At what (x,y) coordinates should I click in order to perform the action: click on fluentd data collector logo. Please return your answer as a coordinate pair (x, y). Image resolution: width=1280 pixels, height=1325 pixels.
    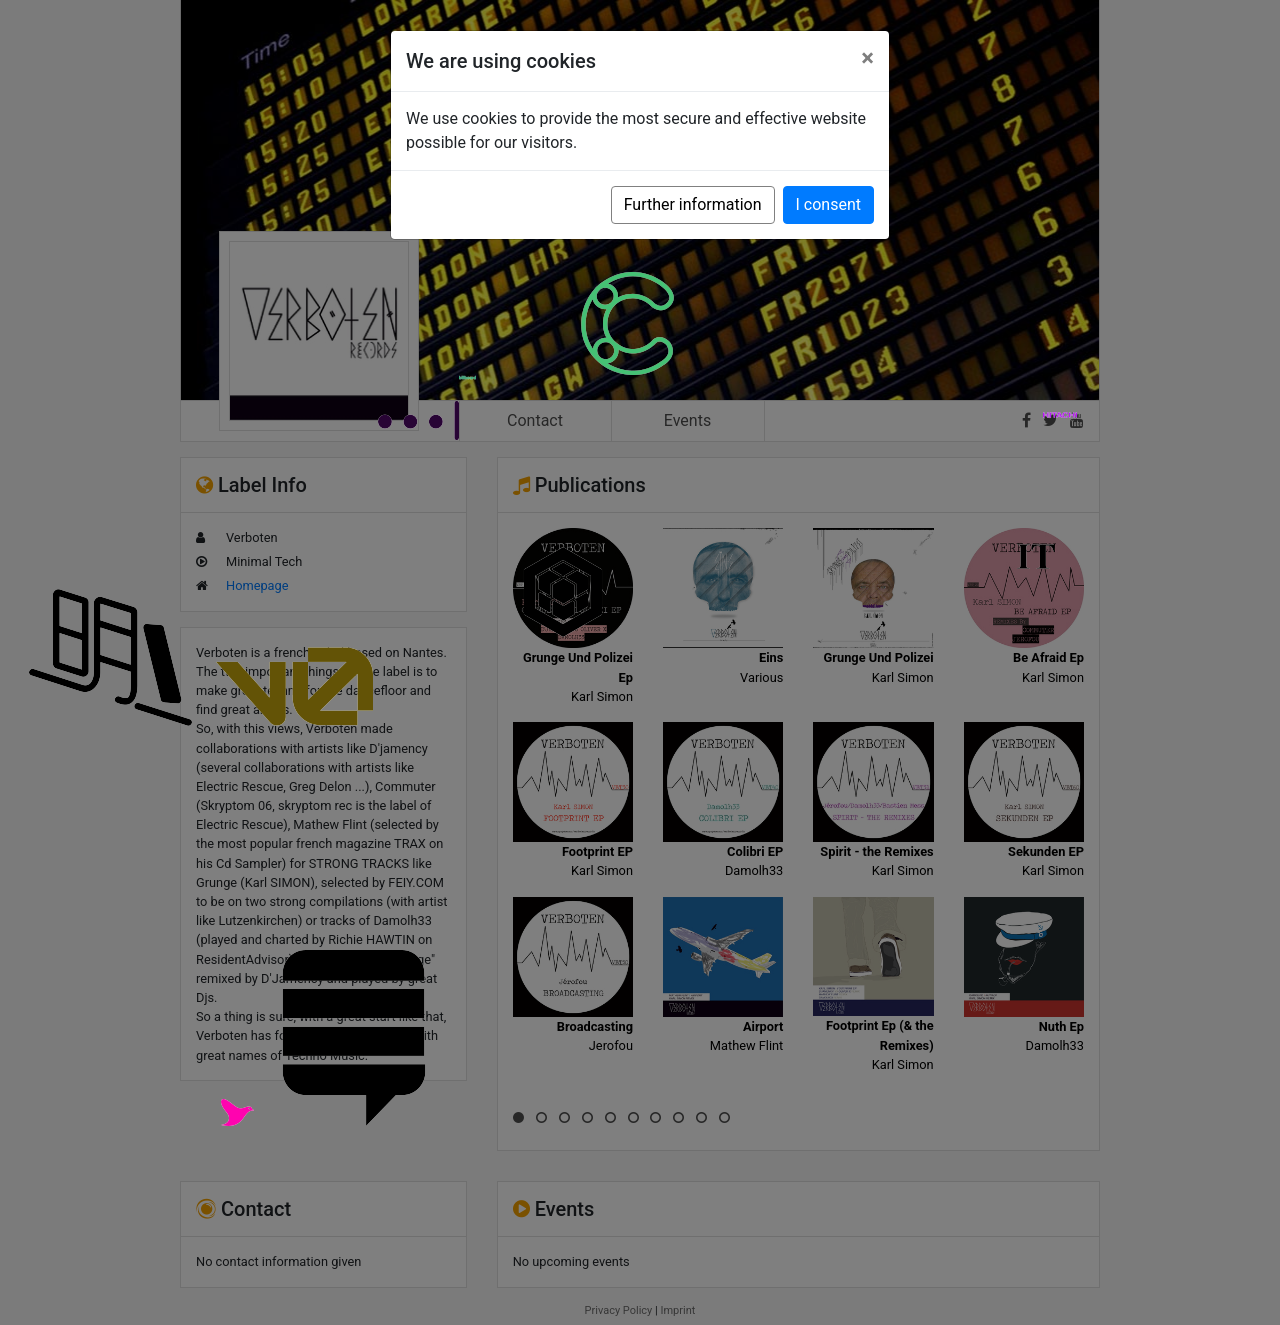
    Looking at the image, I should click on (237, 1112).